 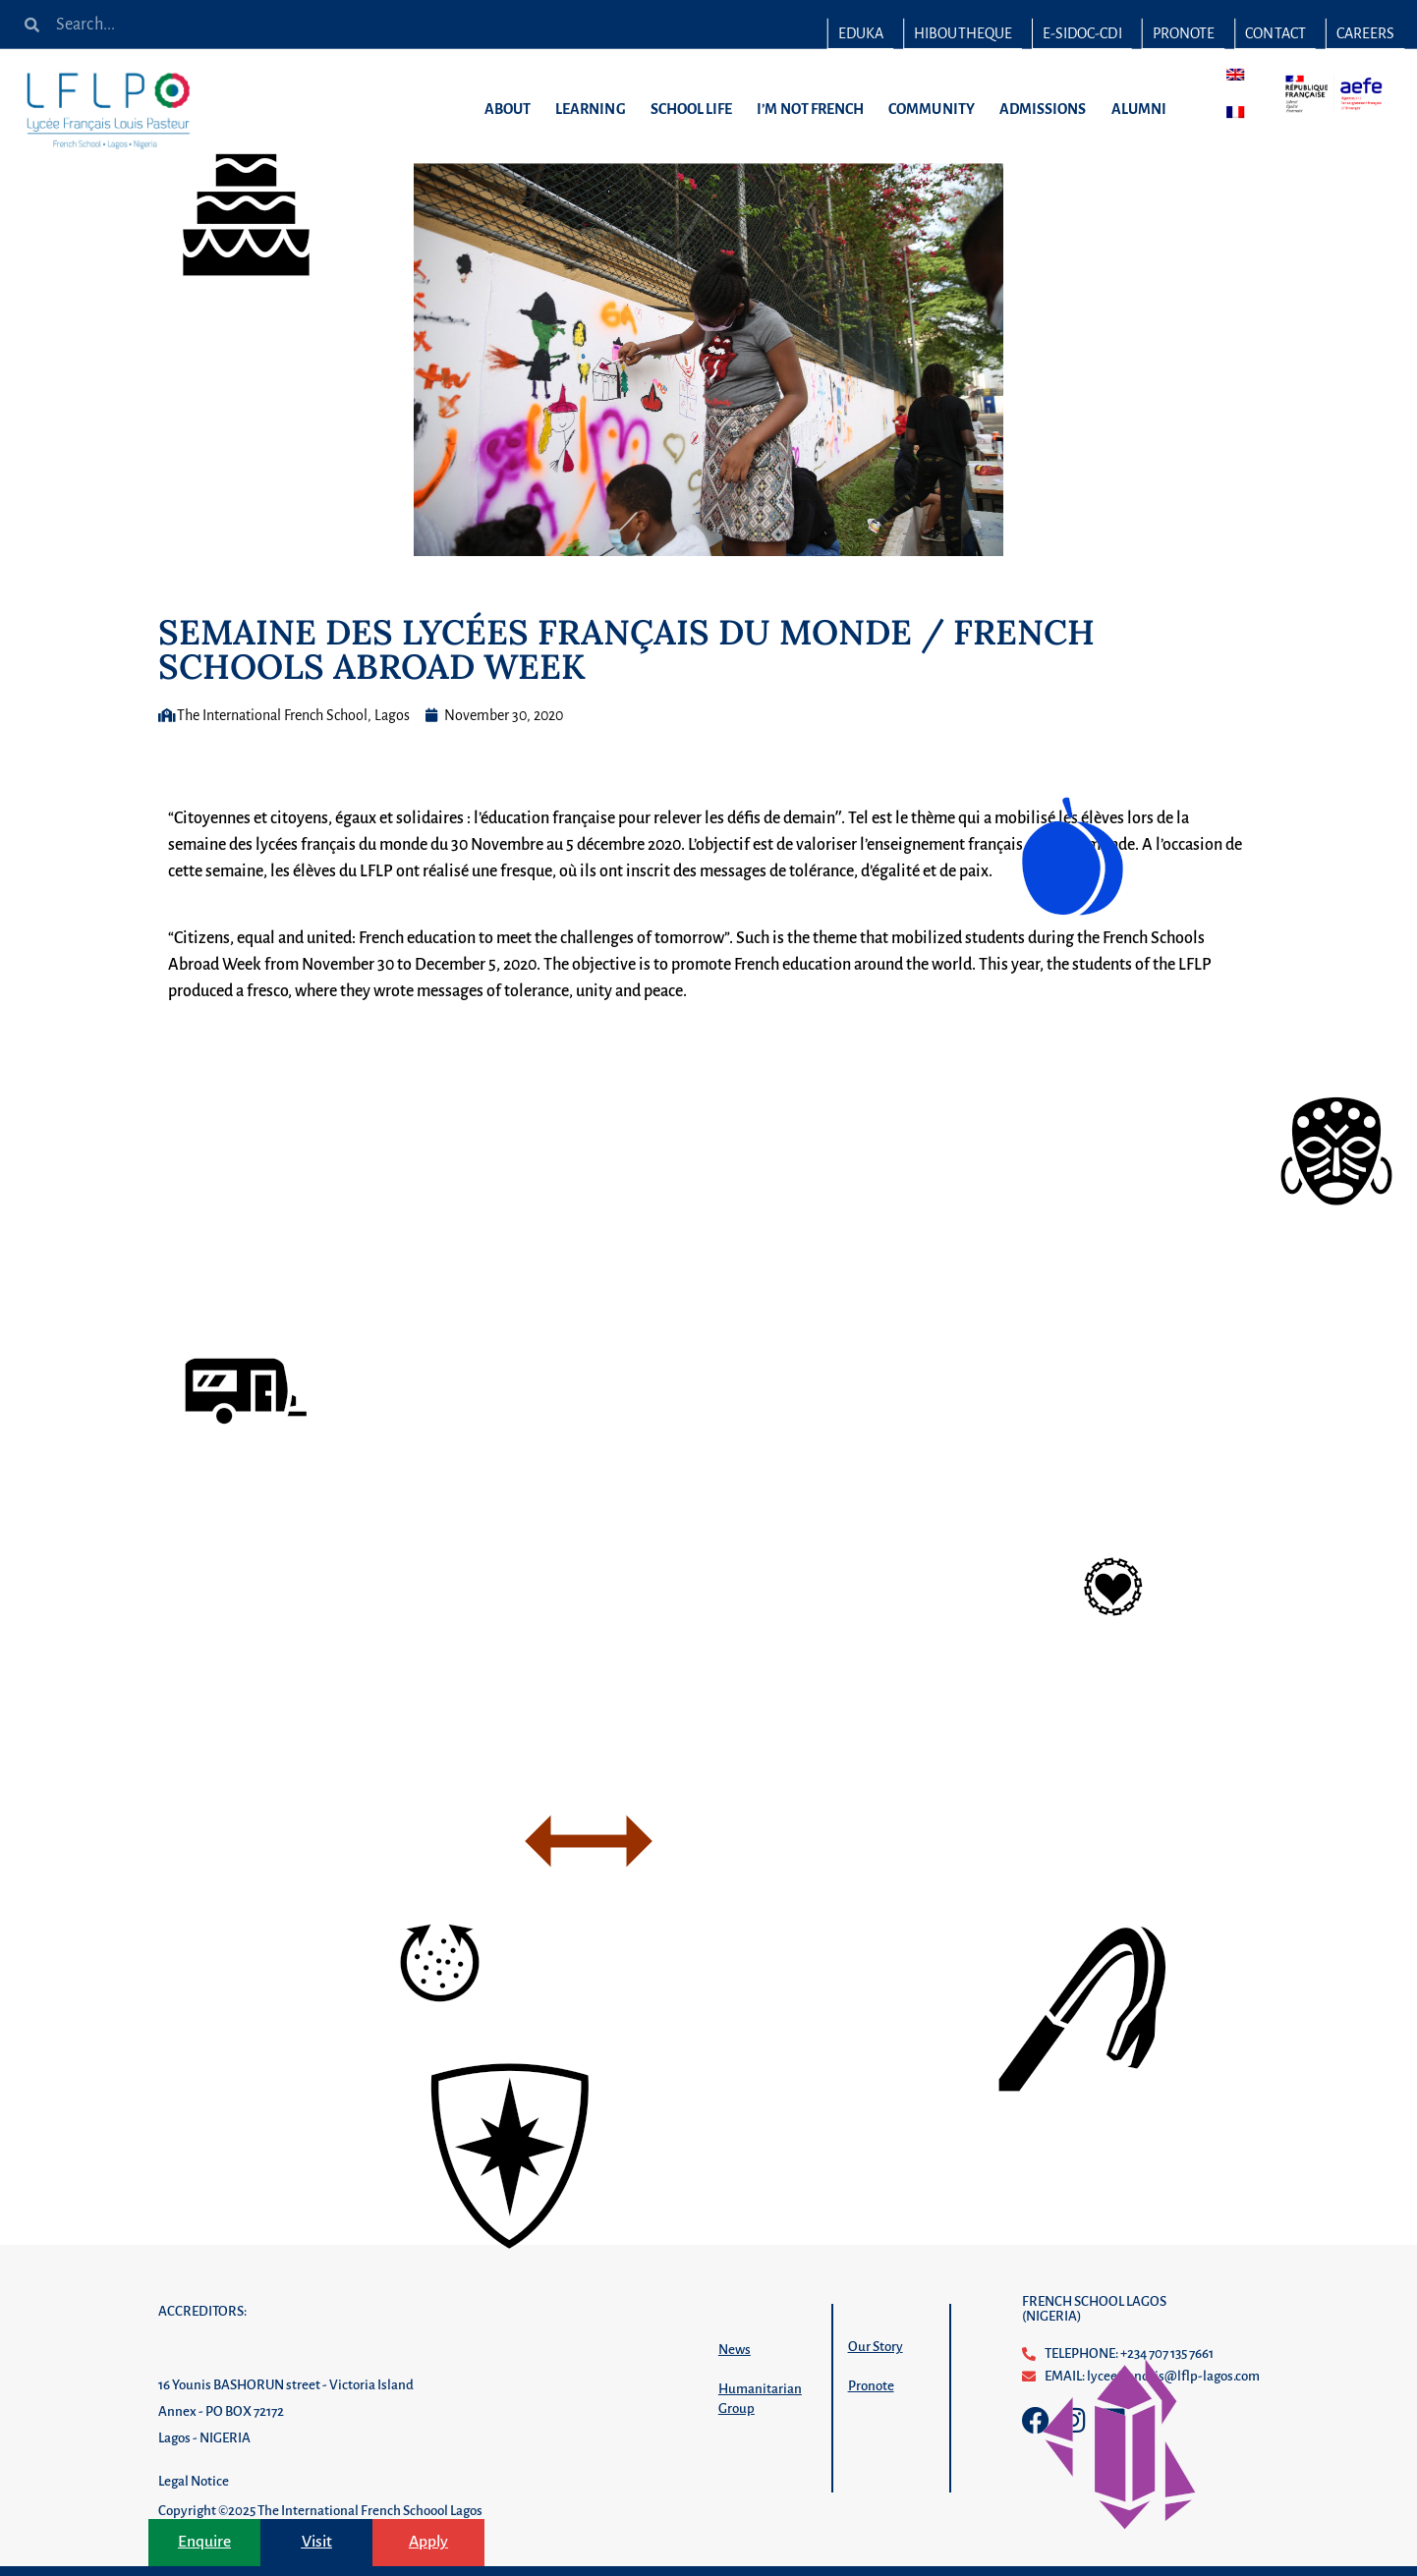 I want to click on view cake or bakery options, so click(x=246, y=207).